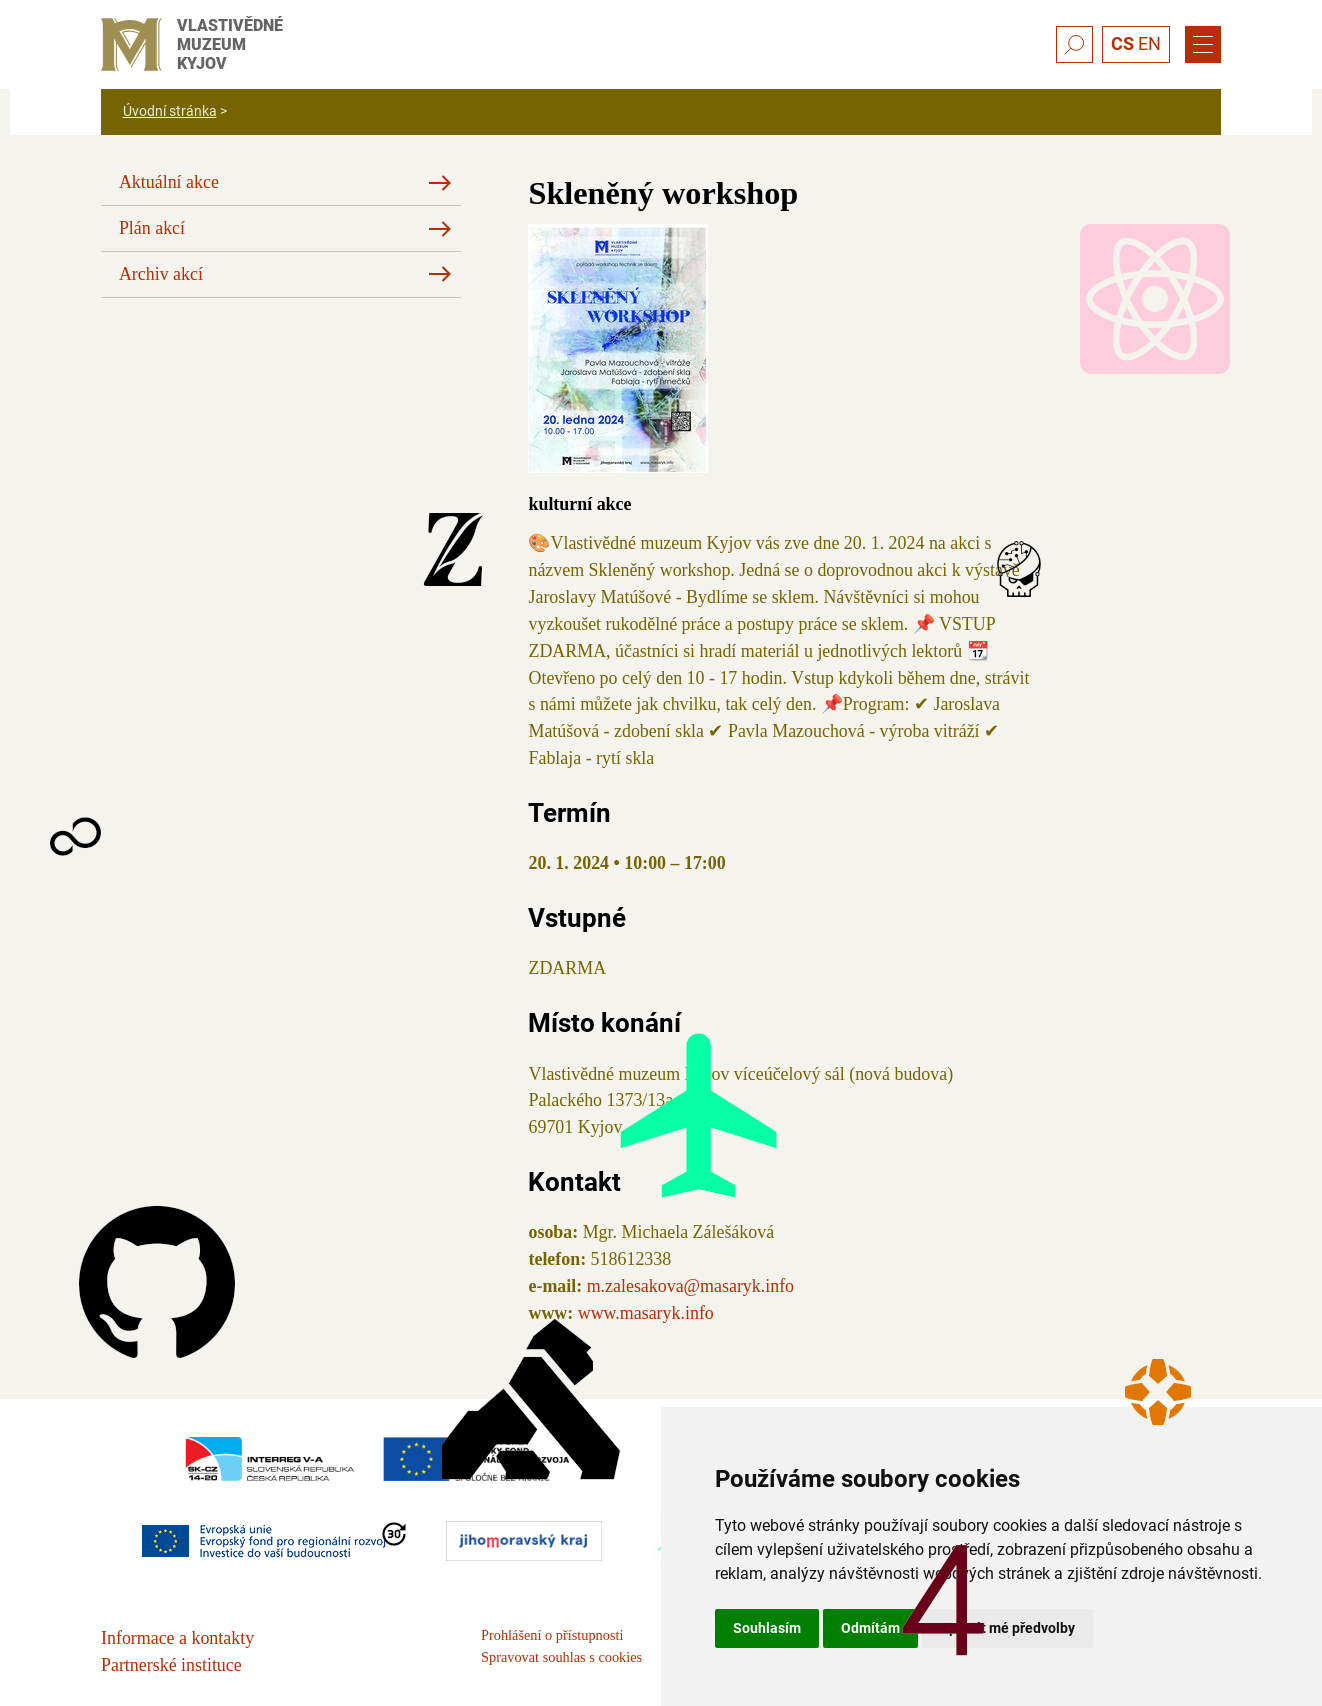 The width and height of the screenshot is (1322, 1706). What do you see at coordinates (945, 1601) in the screenshot?
I see `indicates step 4 in a numbered sequence` at bounding box center [945, 1601].